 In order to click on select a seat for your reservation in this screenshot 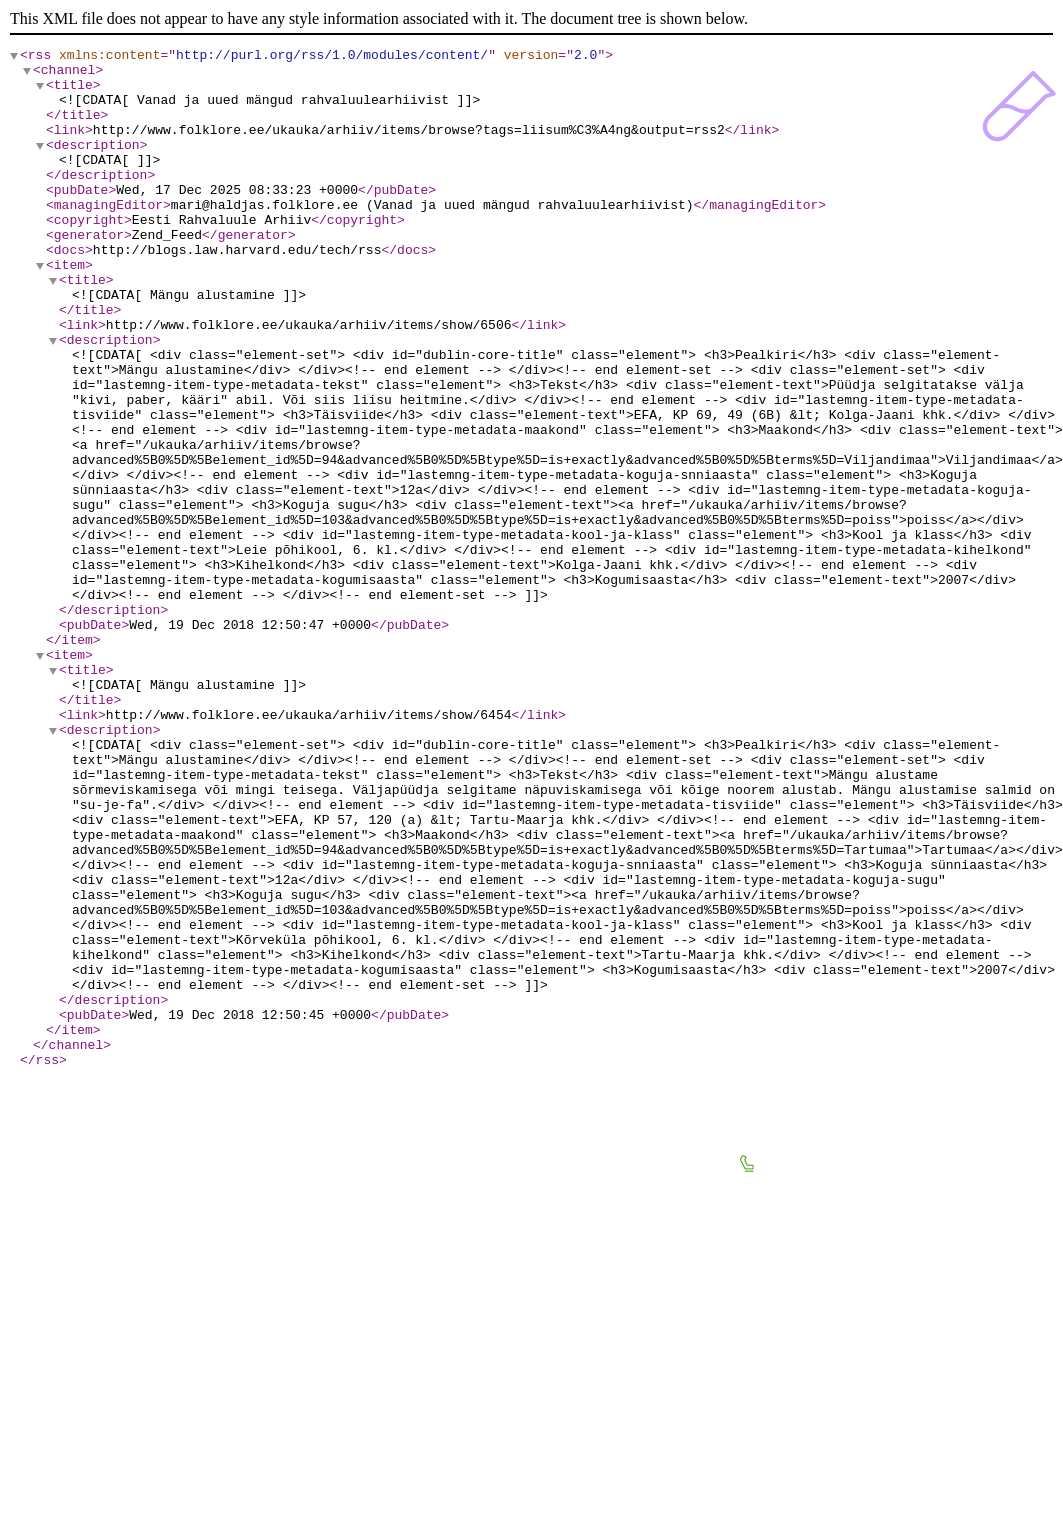, I will do `click(746, 1163)`.